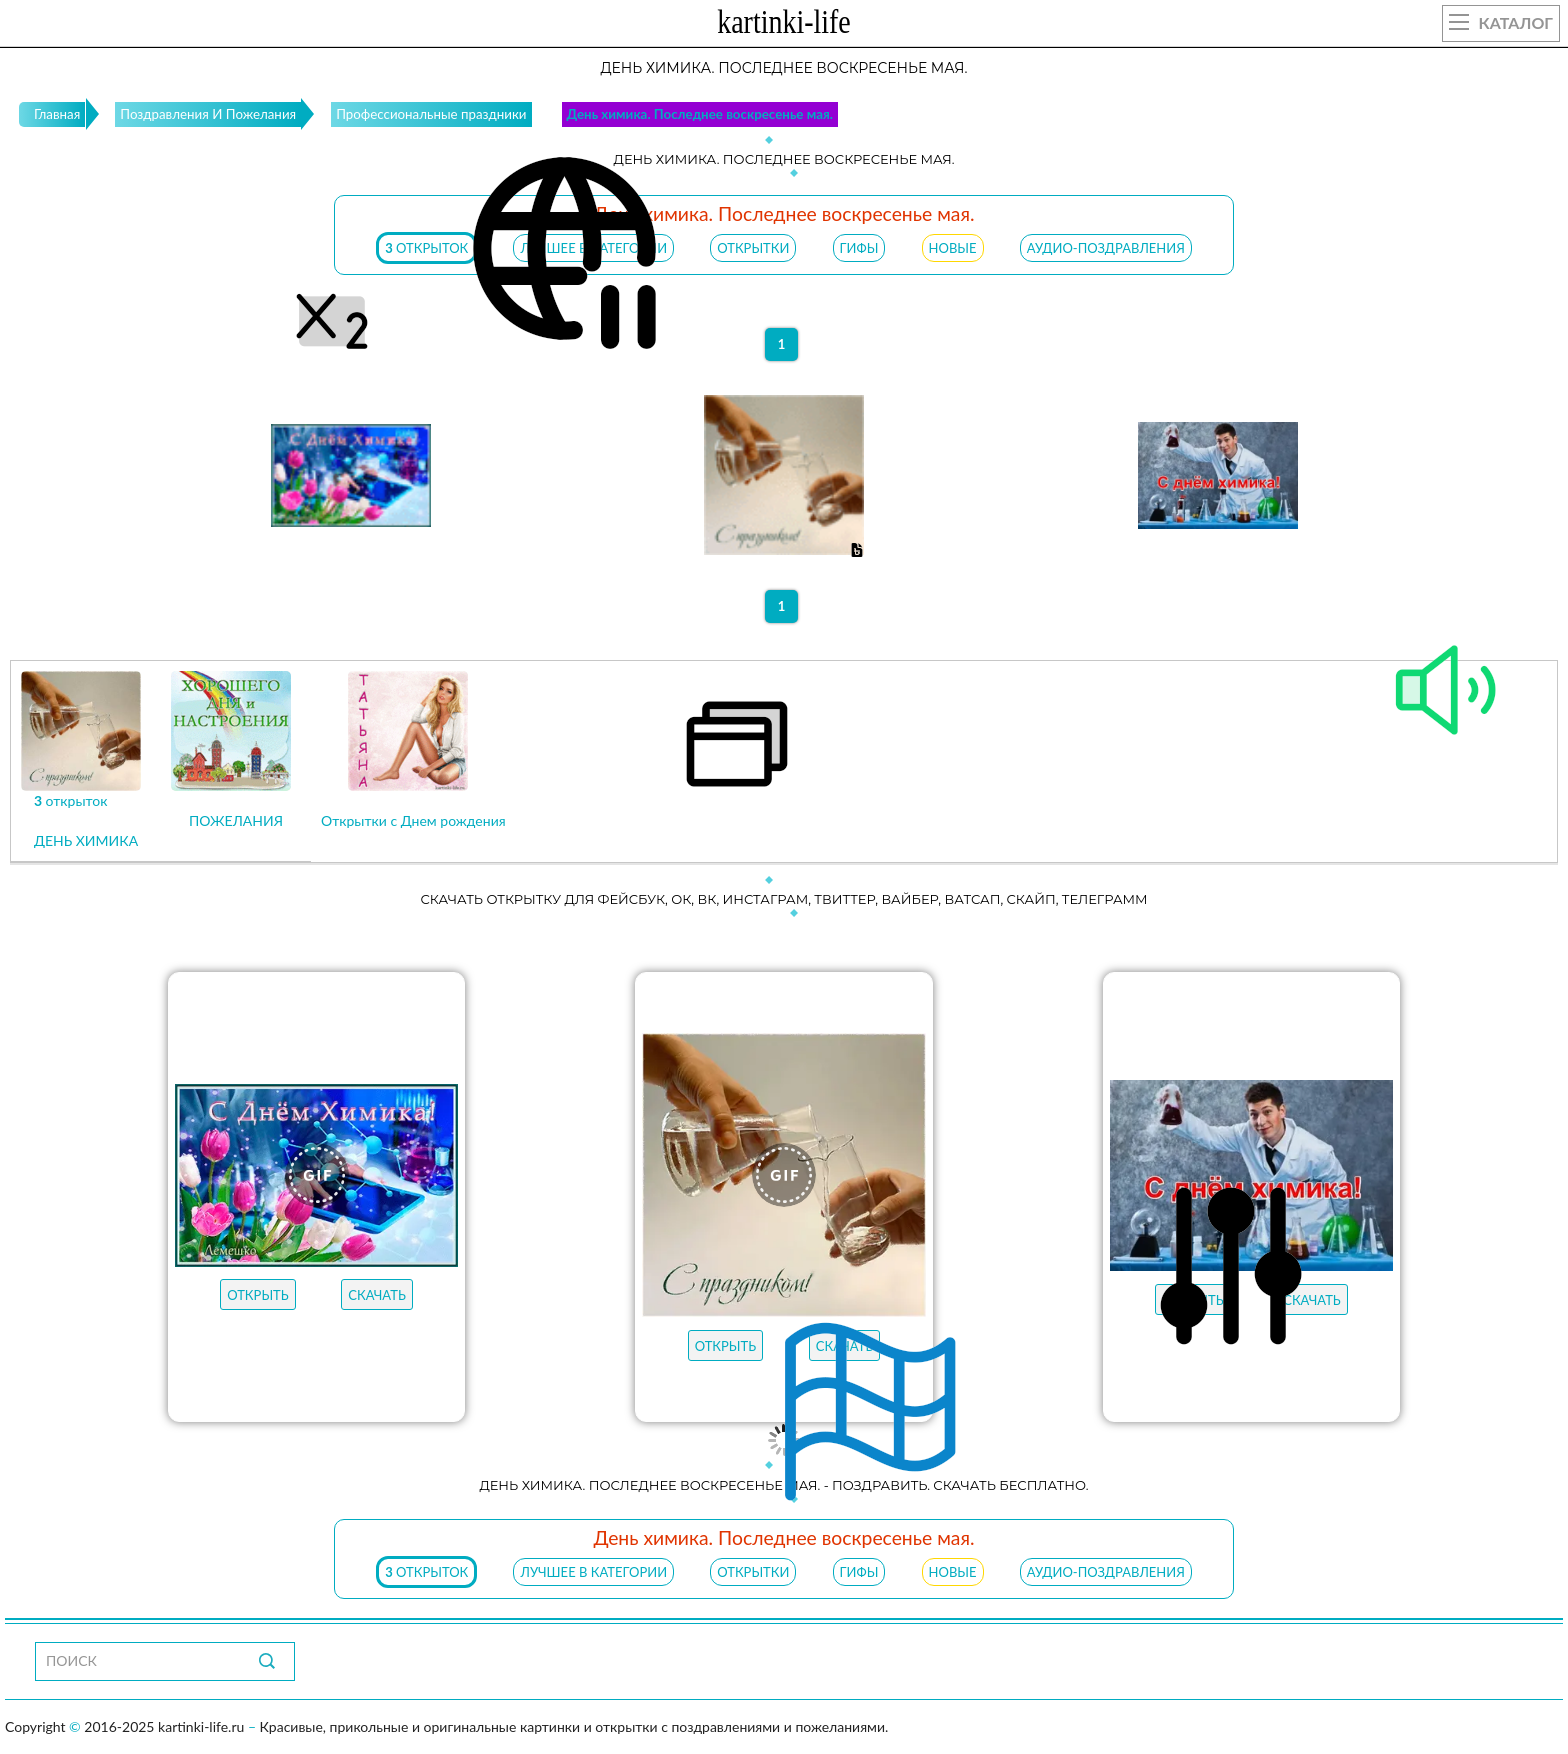 Image resolution: width=1568 pixels, height=1754 pixels. Describe the element at coordinates (737, 744) in the screenshot. I see `open browser tabs or windows` at that location.